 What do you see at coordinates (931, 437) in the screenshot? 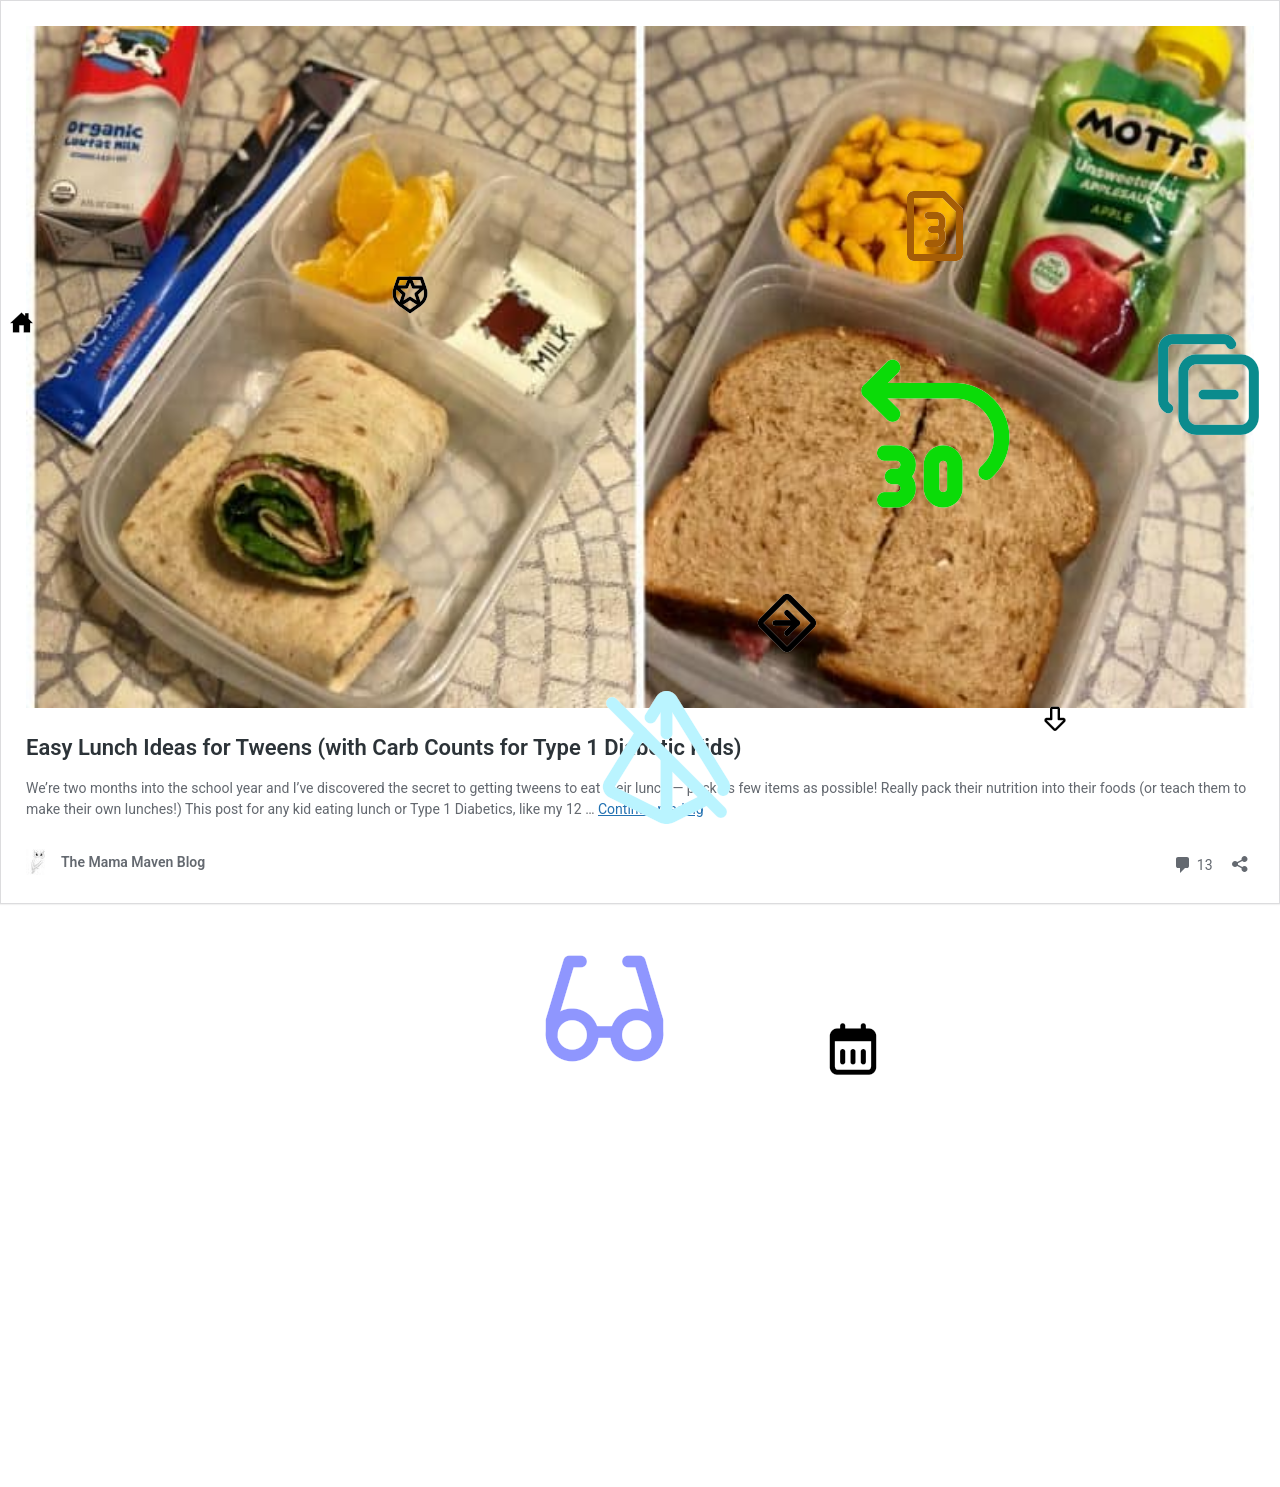
I see `skip back 30 seconds` at bounding box center [931, 437].